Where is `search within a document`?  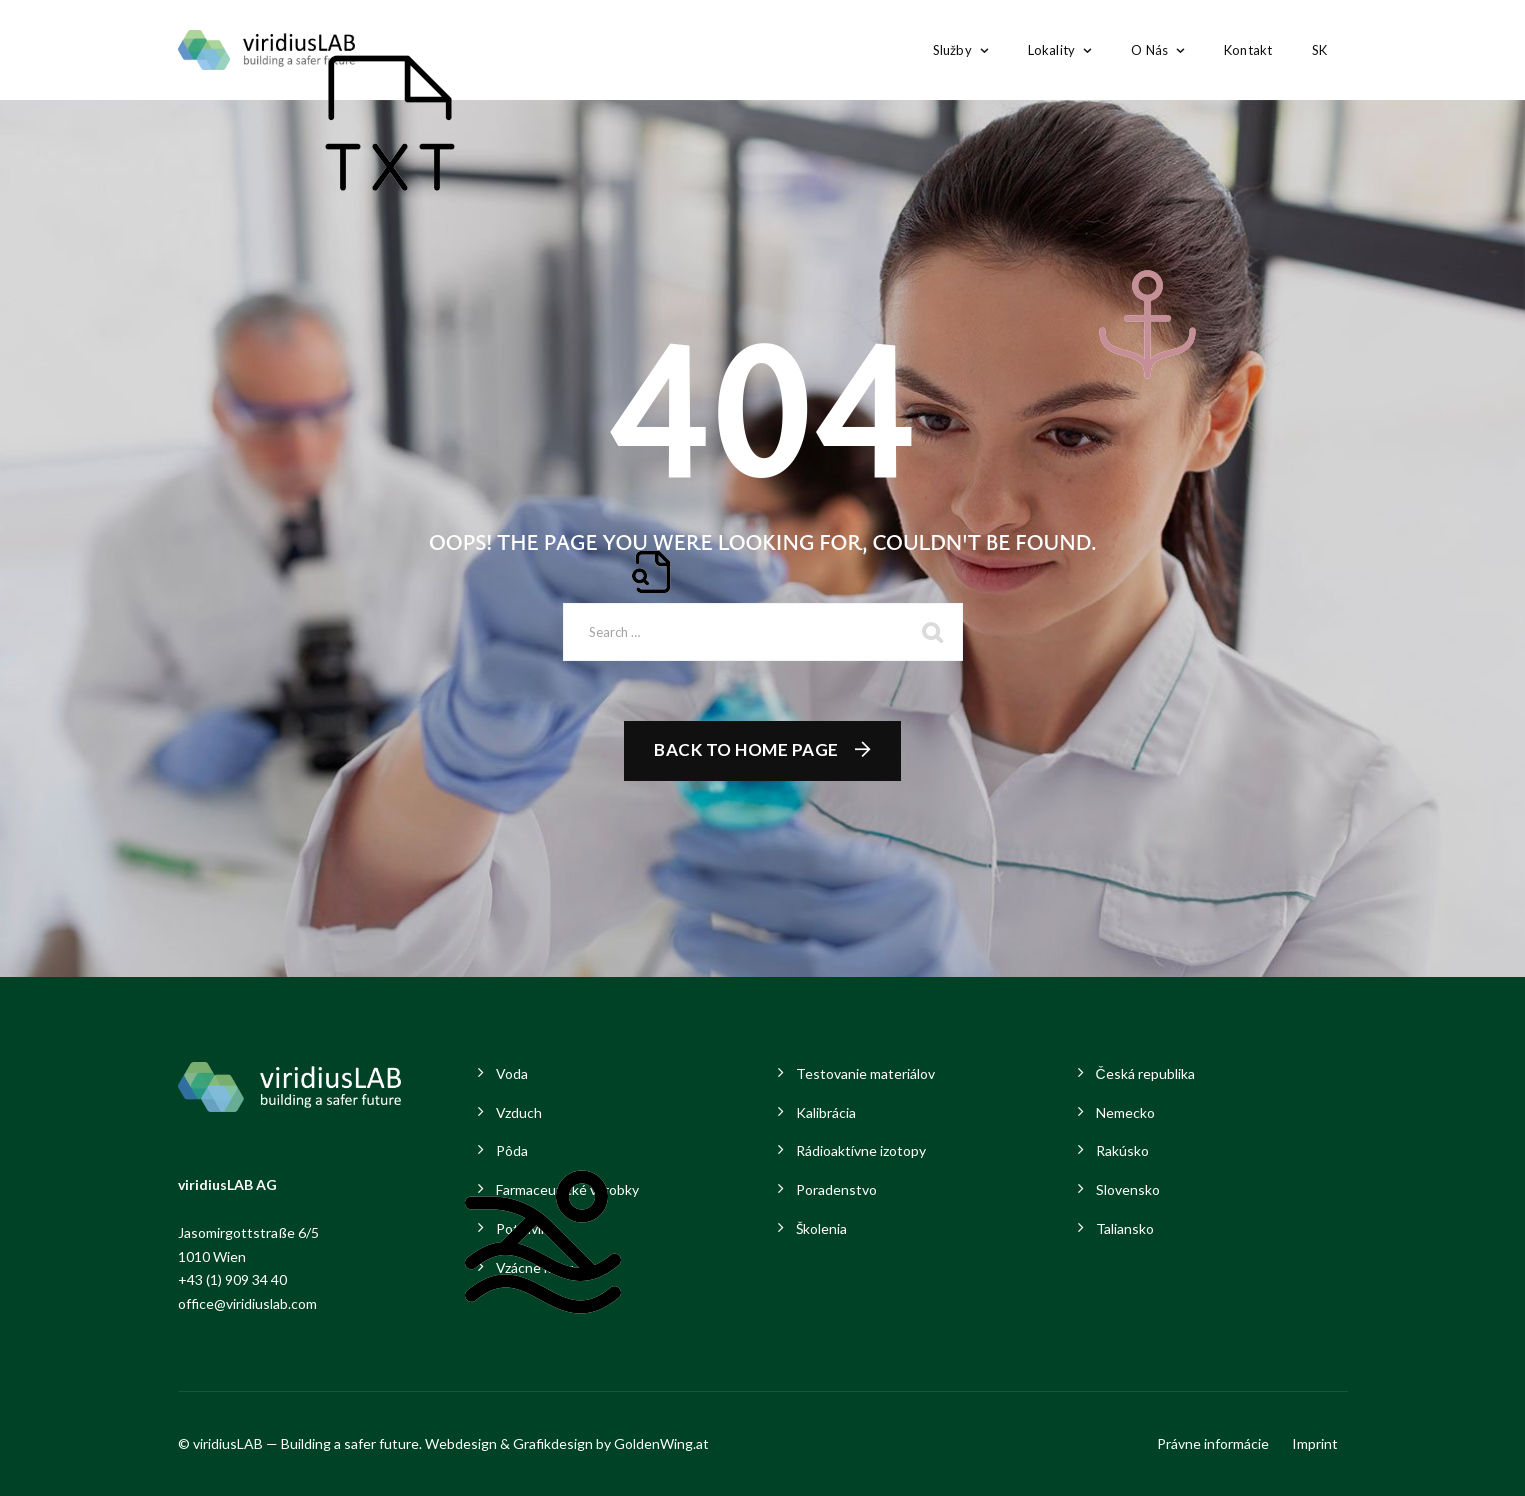 search within a document is located at coordinates (653, 572).